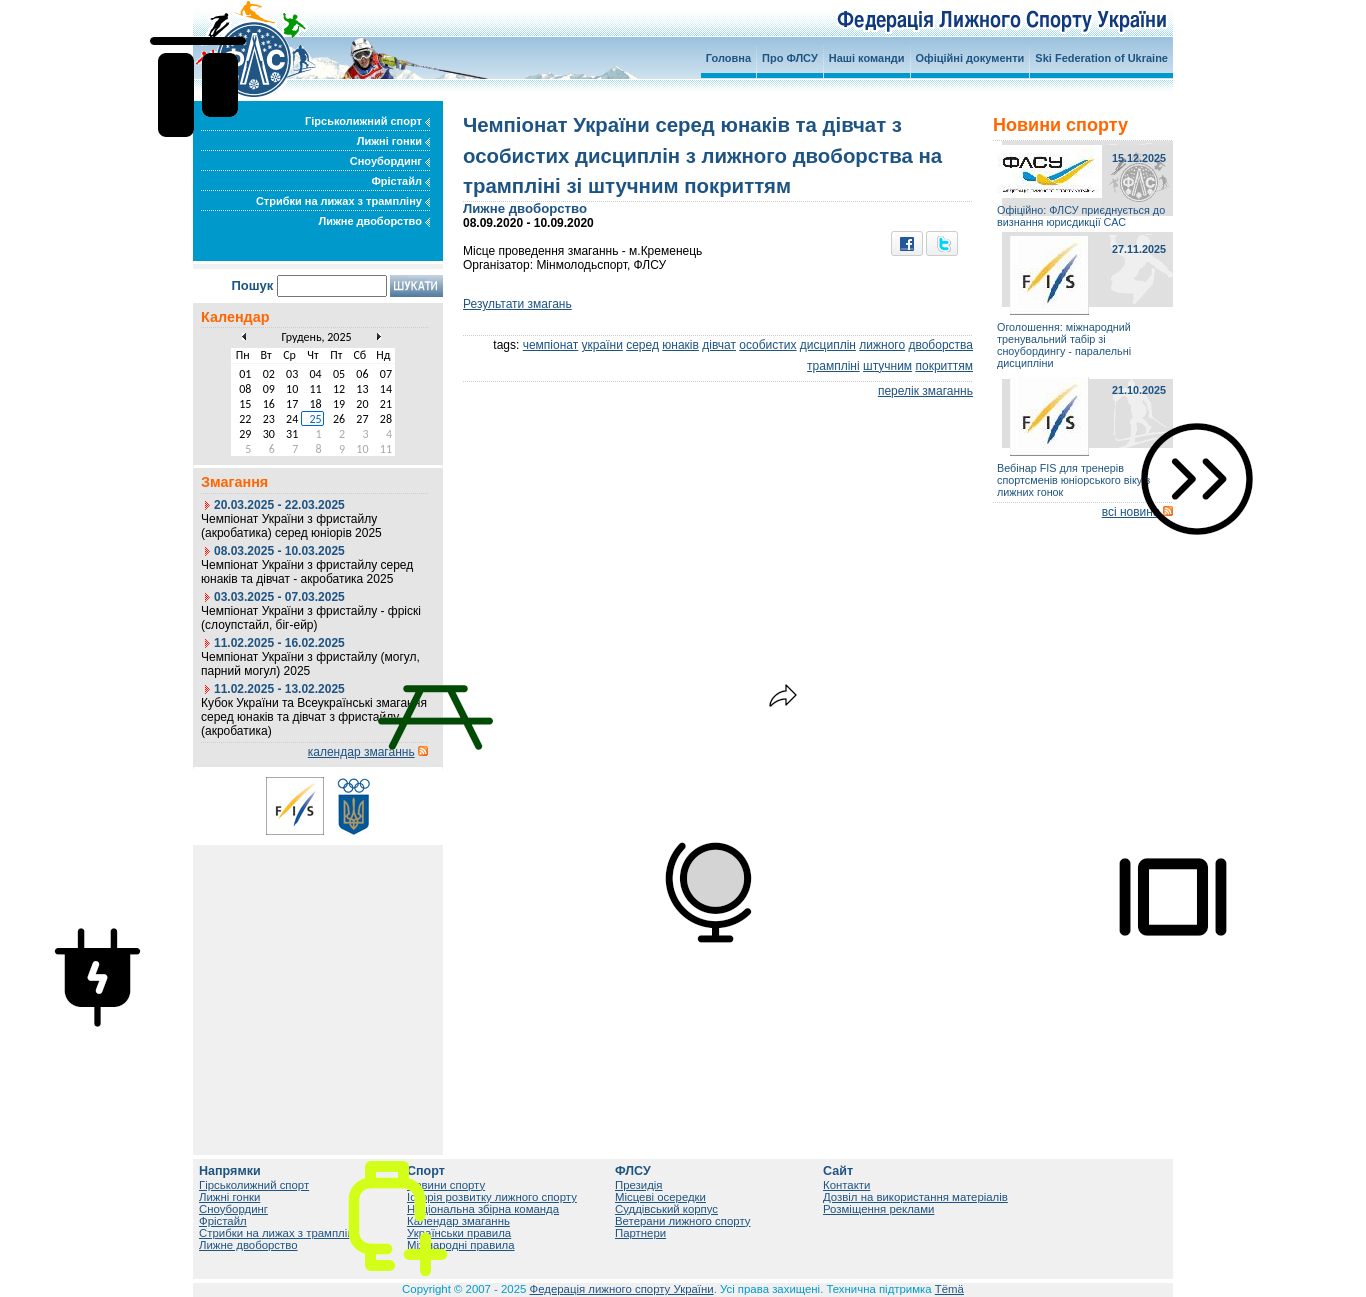 Image resolution: width=1366 pixels, height=1297 pixels. What do you see at coordinates (1173, 897) in the screenshot?
I see `start a slideshow presentation` at bounding box center [1173, 897].